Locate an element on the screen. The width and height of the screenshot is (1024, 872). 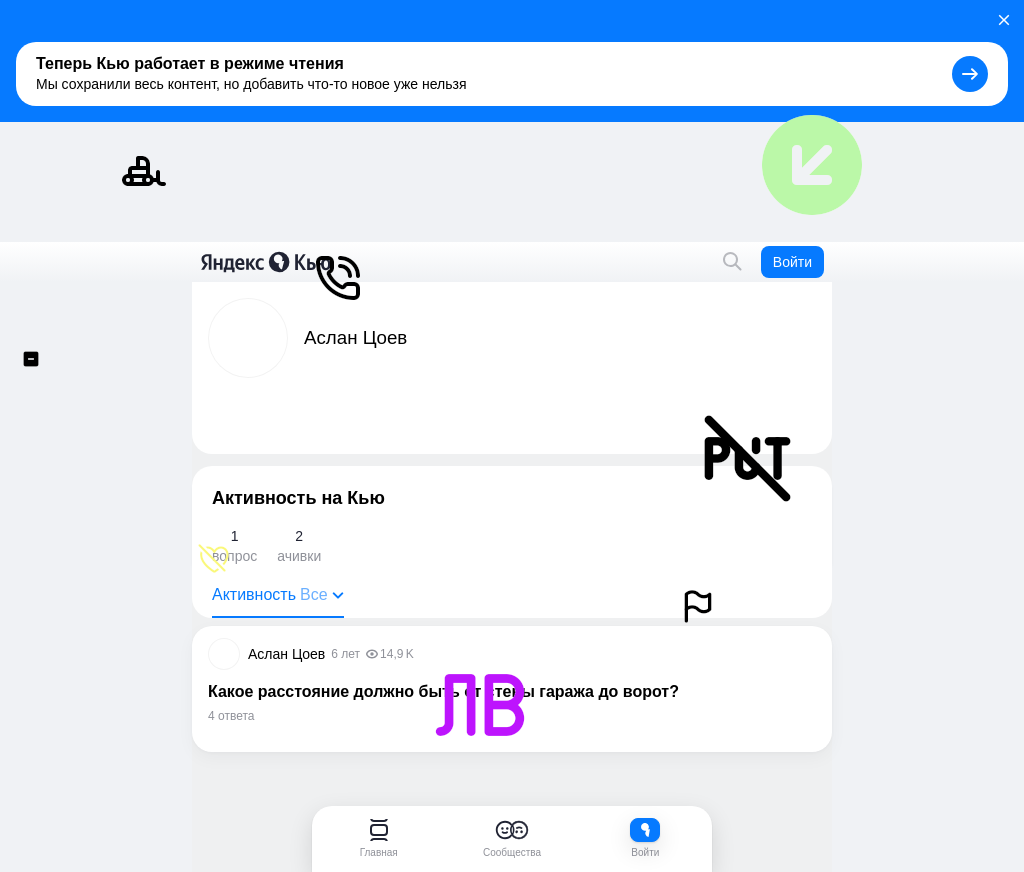
remove an item from a list is located at coordinates (31, 359).